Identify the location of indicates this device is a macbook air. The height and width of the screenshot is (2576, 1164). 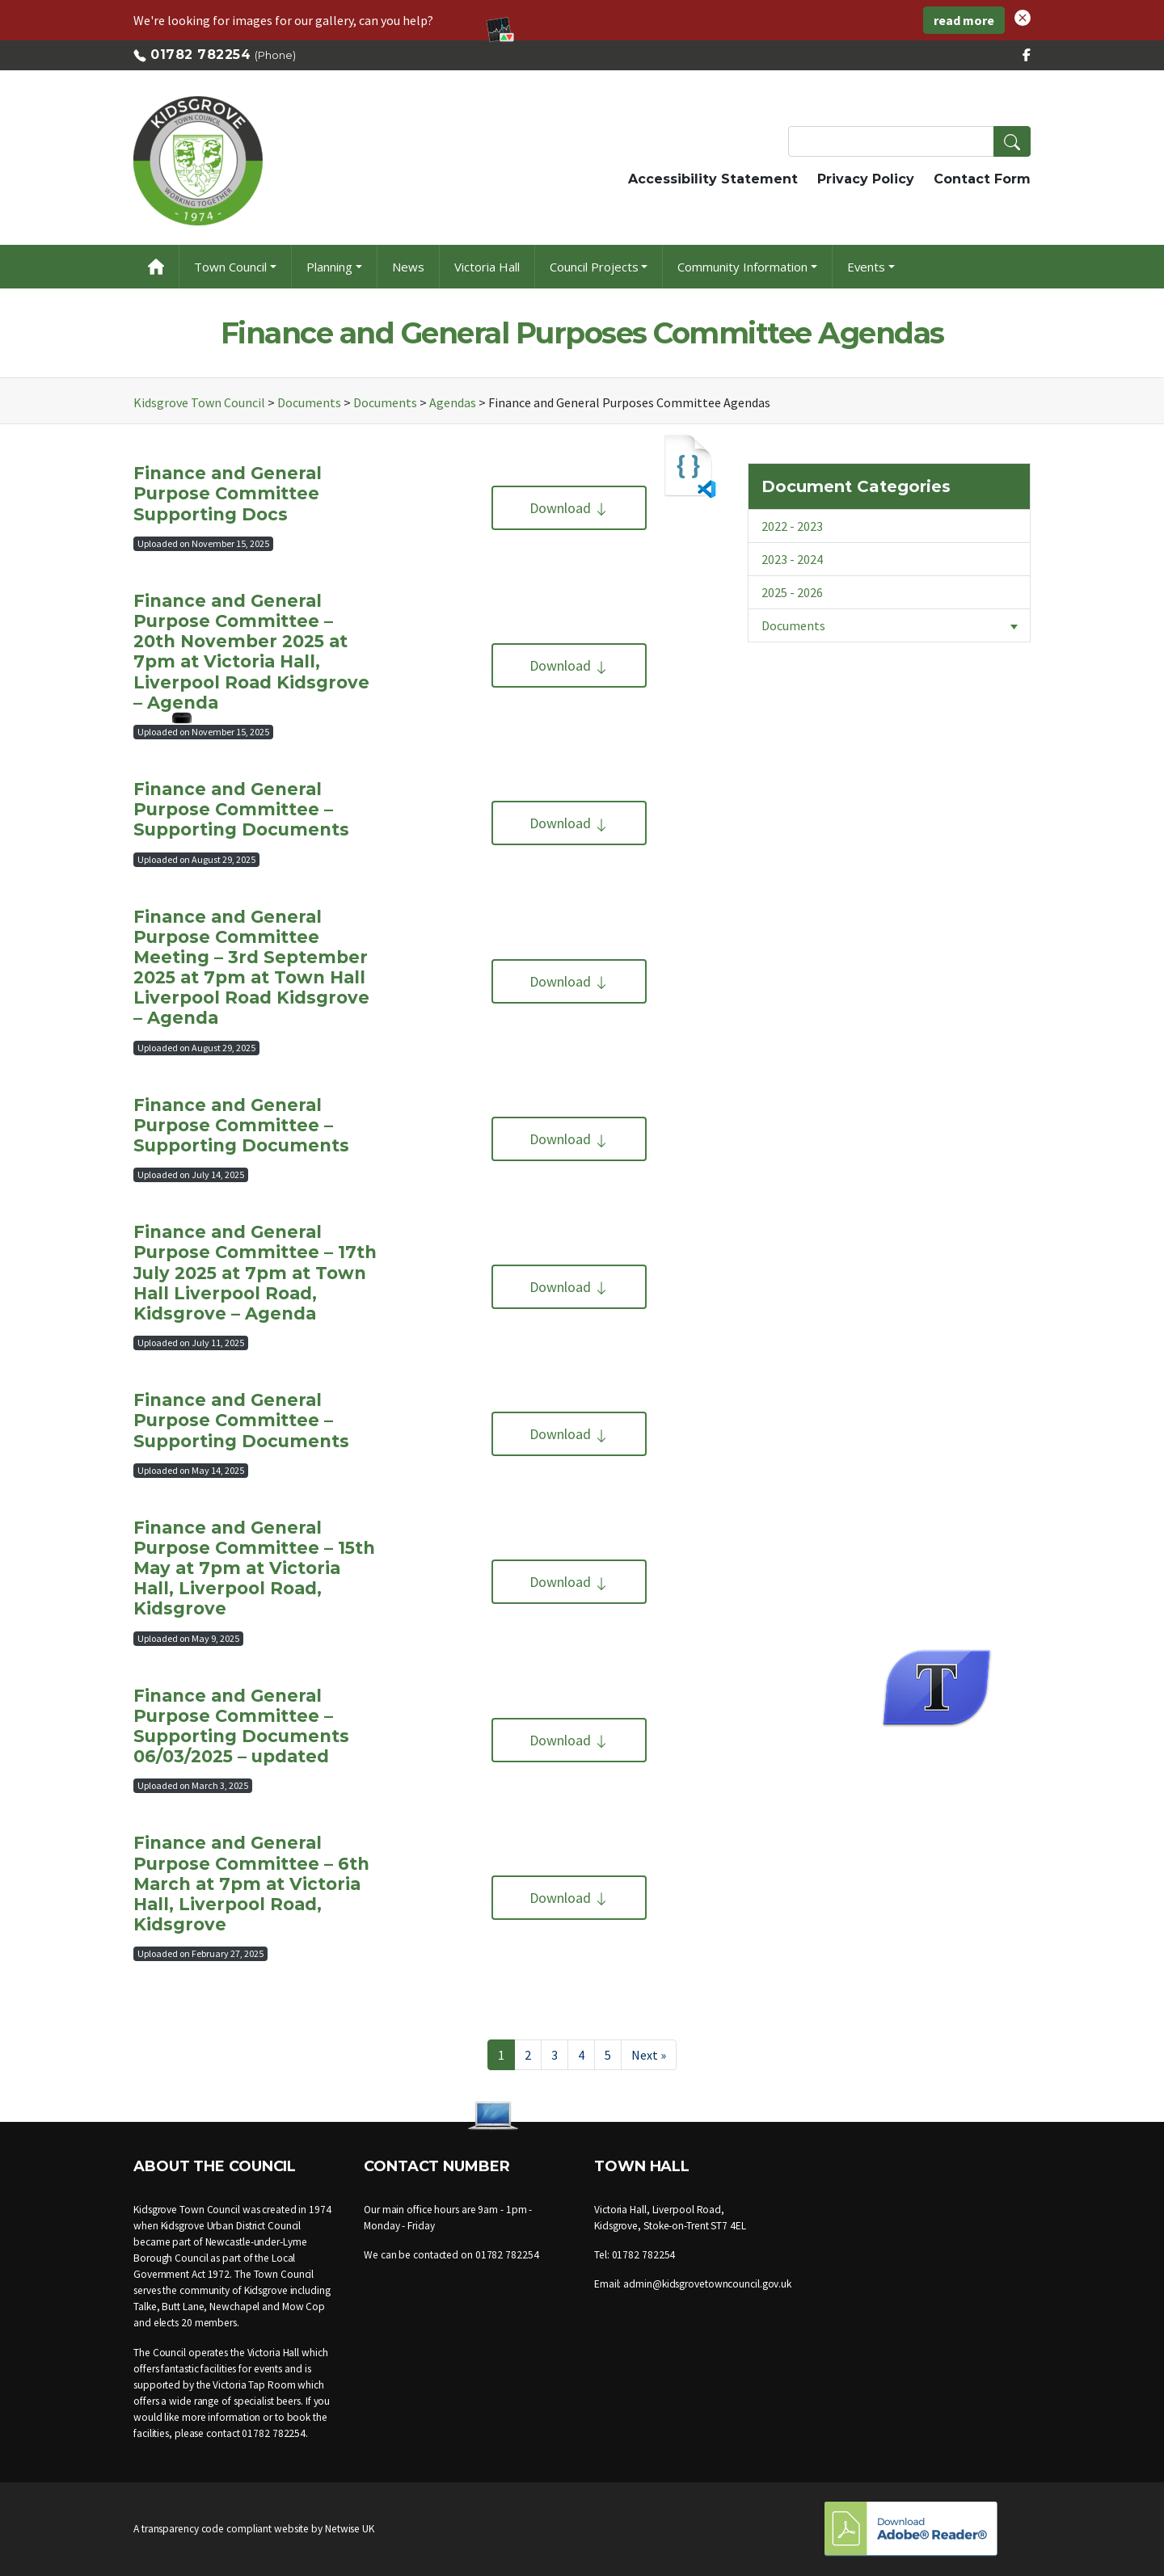
(493, 2113).